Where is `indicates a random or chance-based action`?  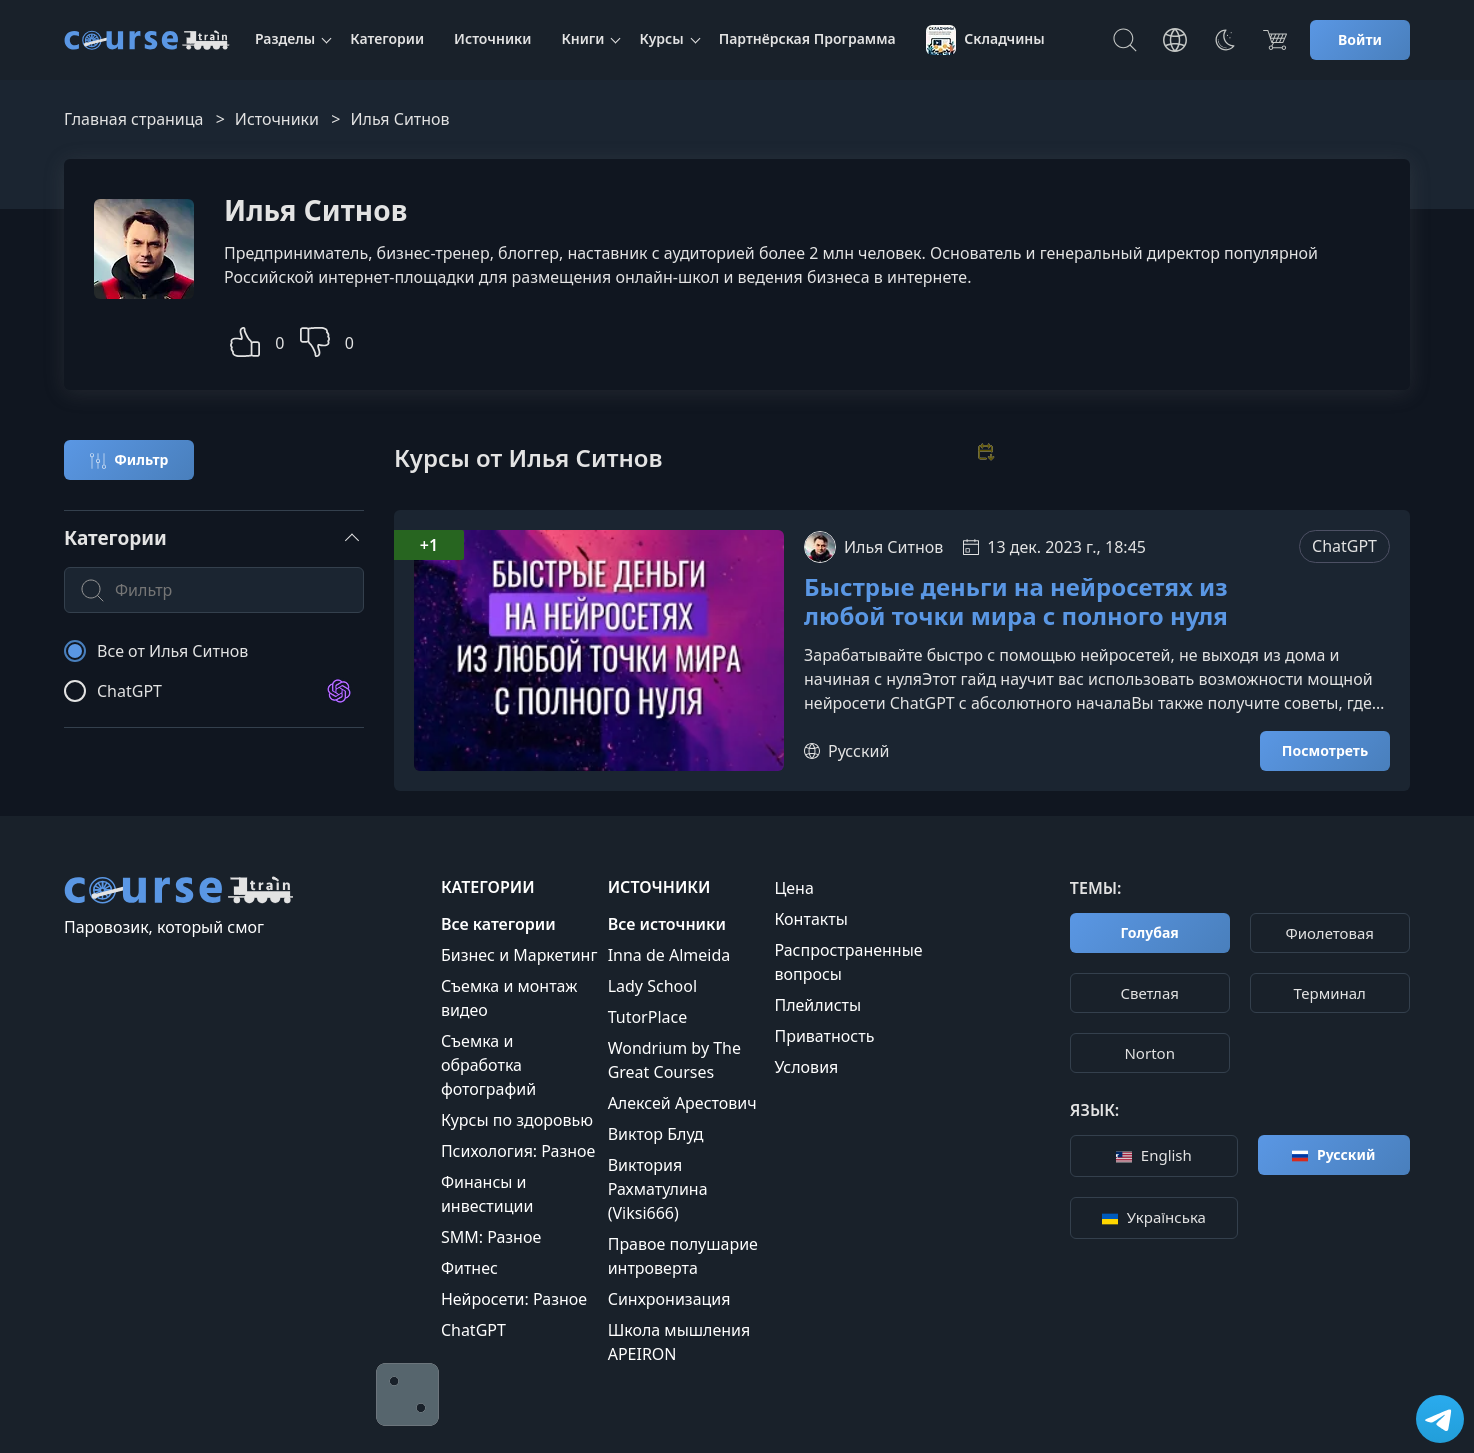 indicates a random or chance-based action is located at coordinates (407, 1394).